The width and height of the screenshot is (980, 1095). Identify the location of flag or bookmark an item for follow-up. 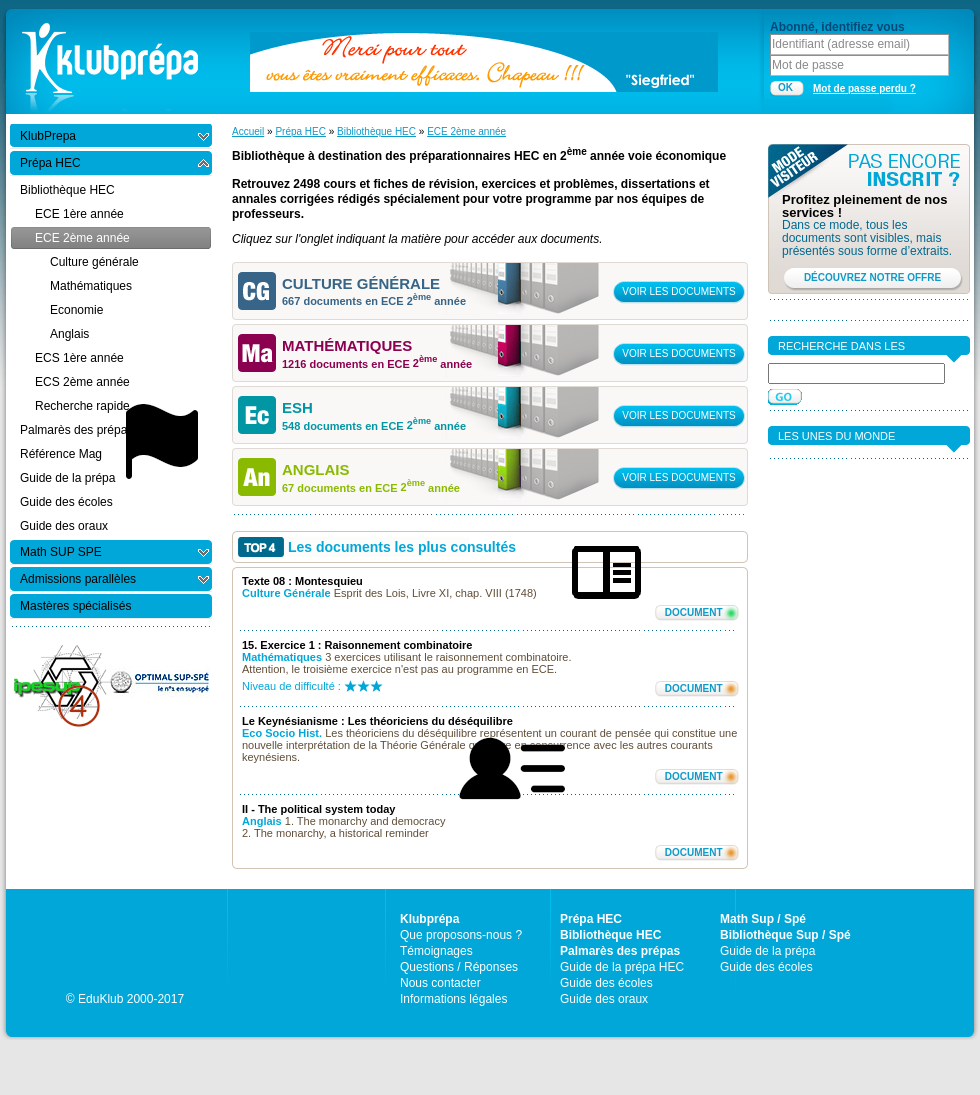
(159, 440).